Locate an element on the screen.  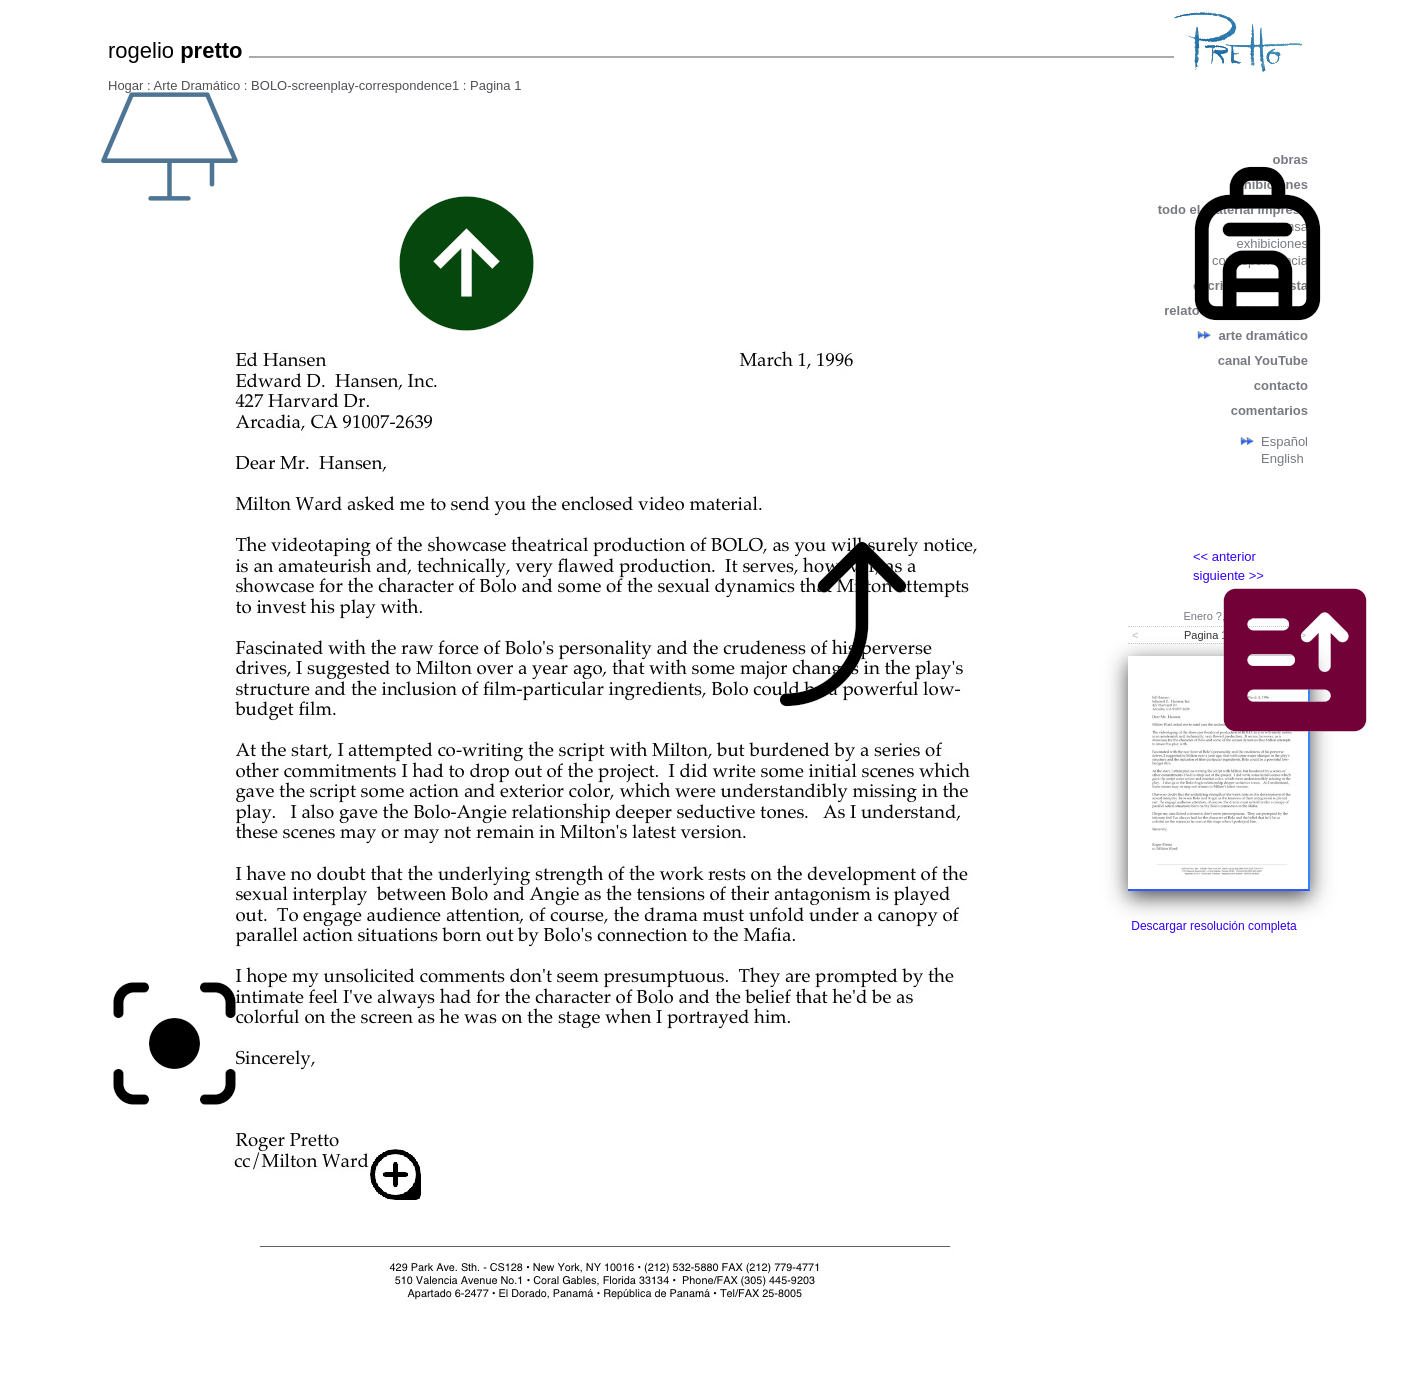
redirect or forward content is located at coordinates (843, 624).